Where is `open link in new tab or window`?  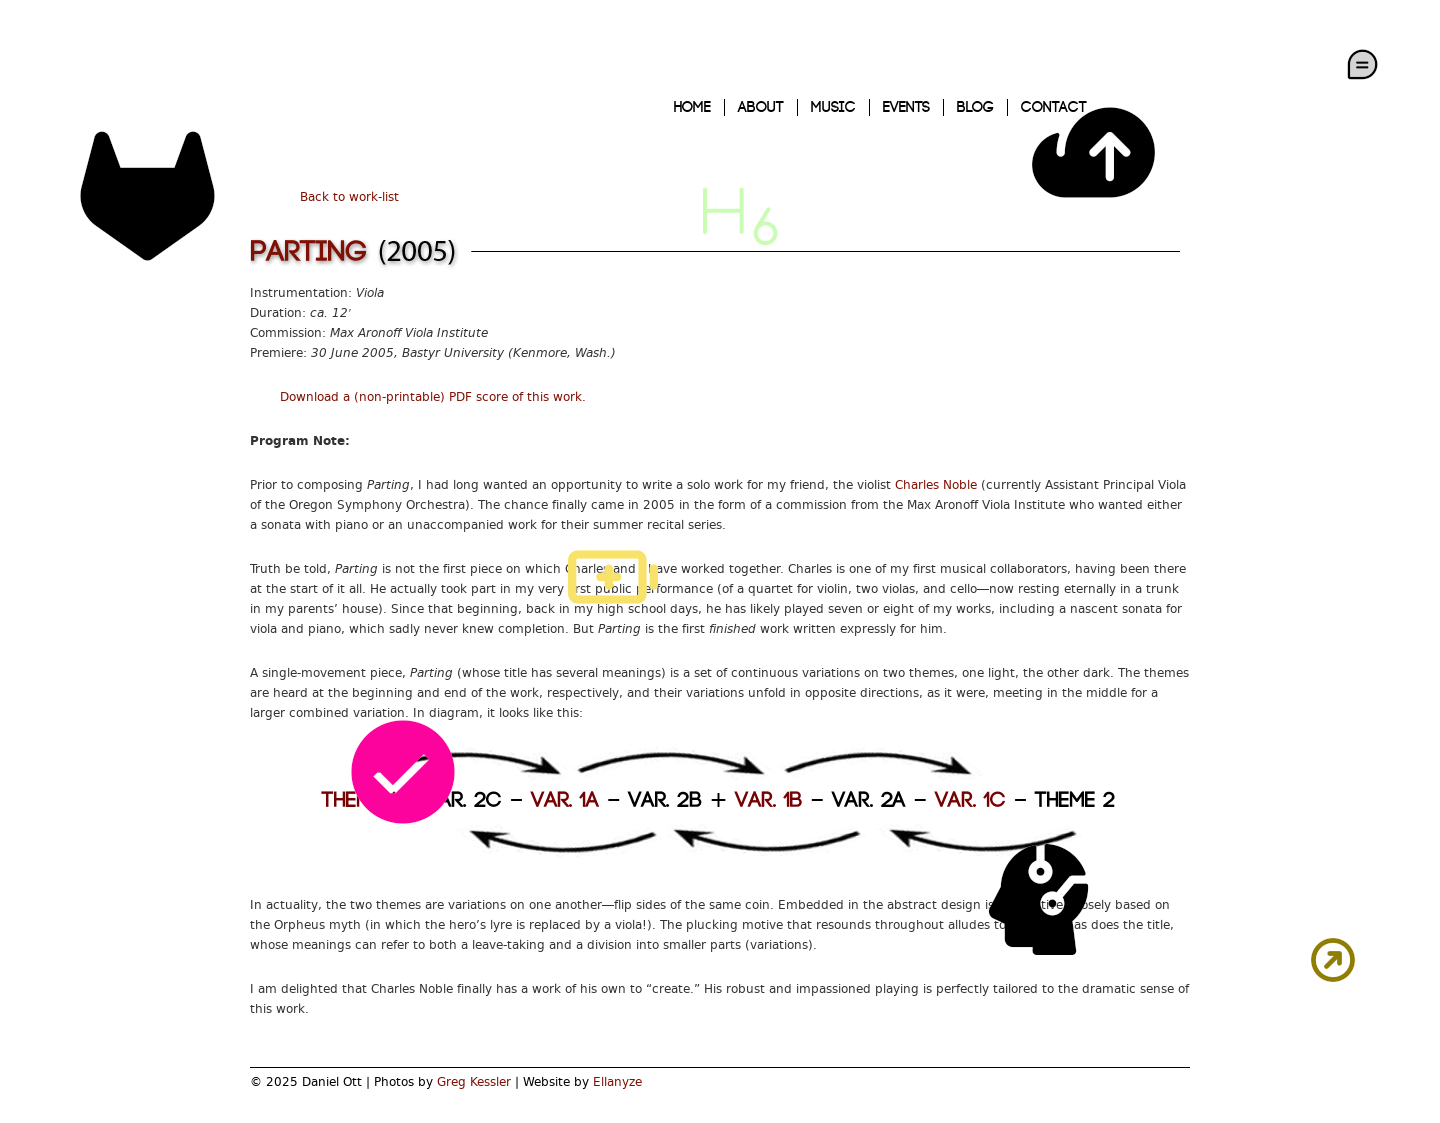
open link in new tab or window is located at coordinates (1333, 960).